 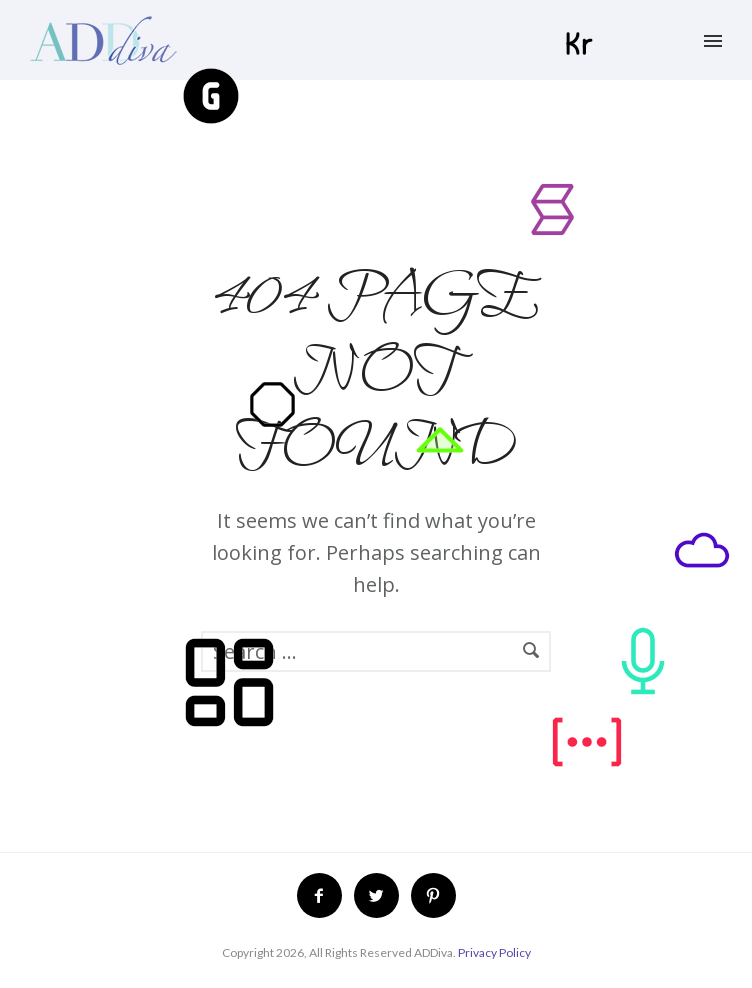 What do you see at coordinates (440, 442) in the screenshot?
I see `collapse an expanded section` at bounding box center [440, 442].